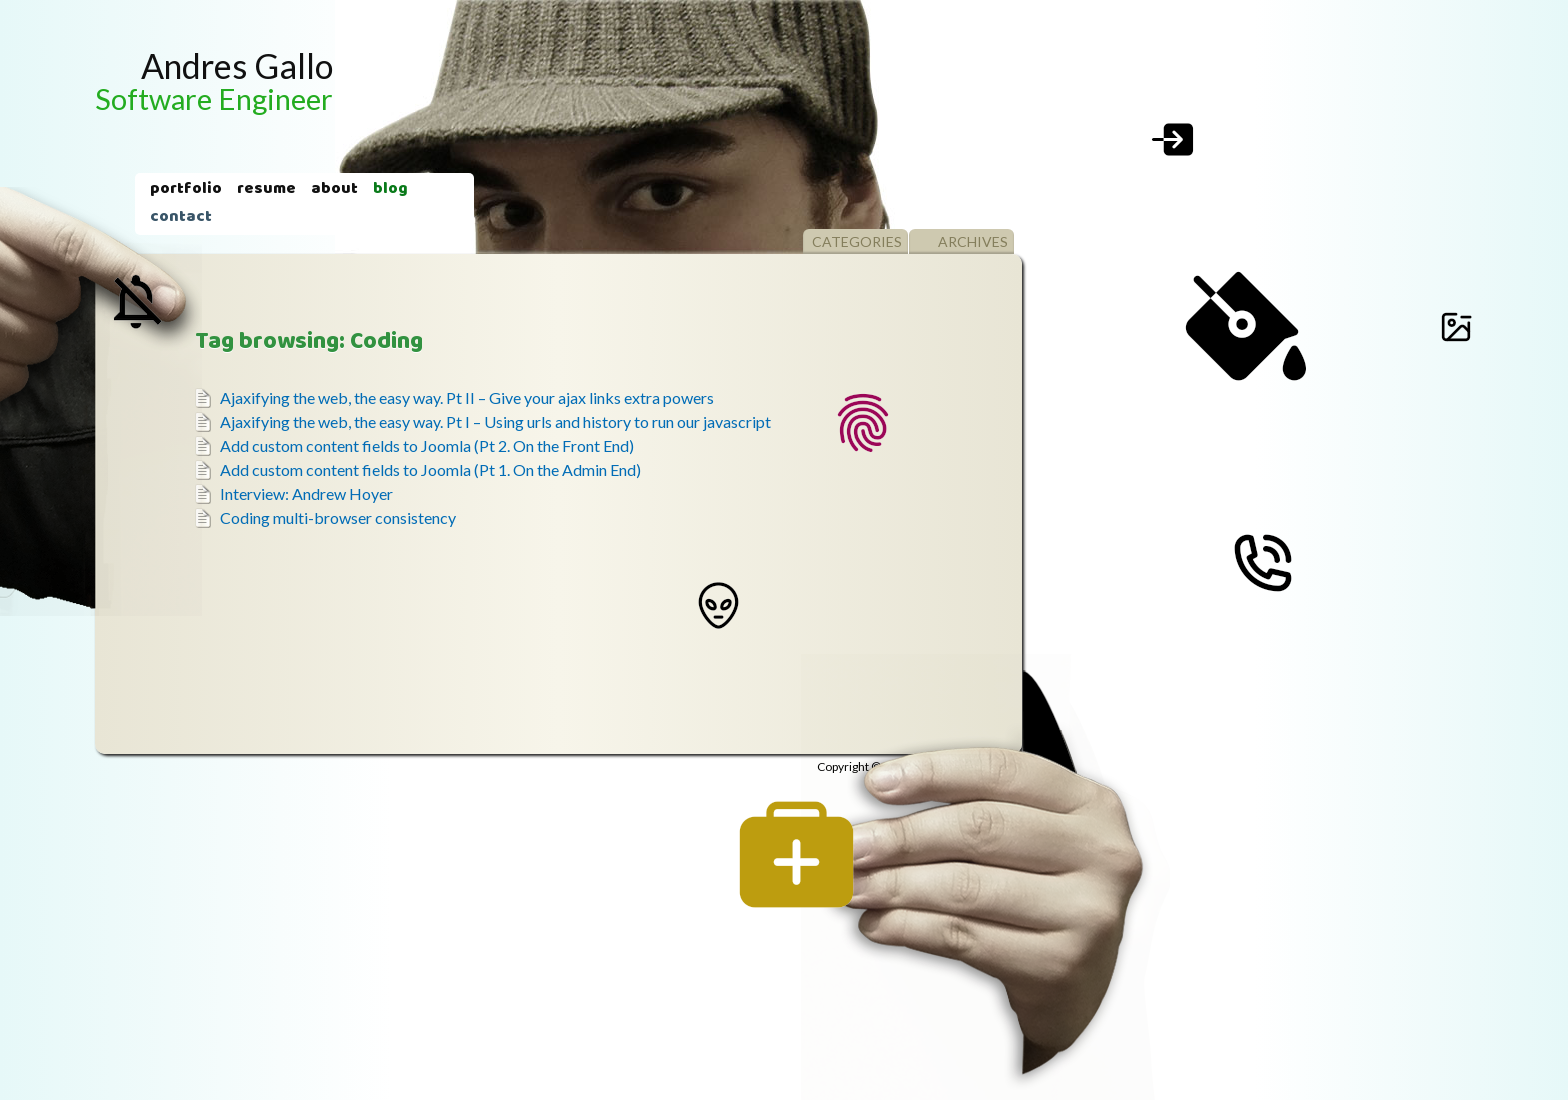  Describe the element at coordinates (1456, 327) in the screenshot. I see `remove an image from the collection` at that location.